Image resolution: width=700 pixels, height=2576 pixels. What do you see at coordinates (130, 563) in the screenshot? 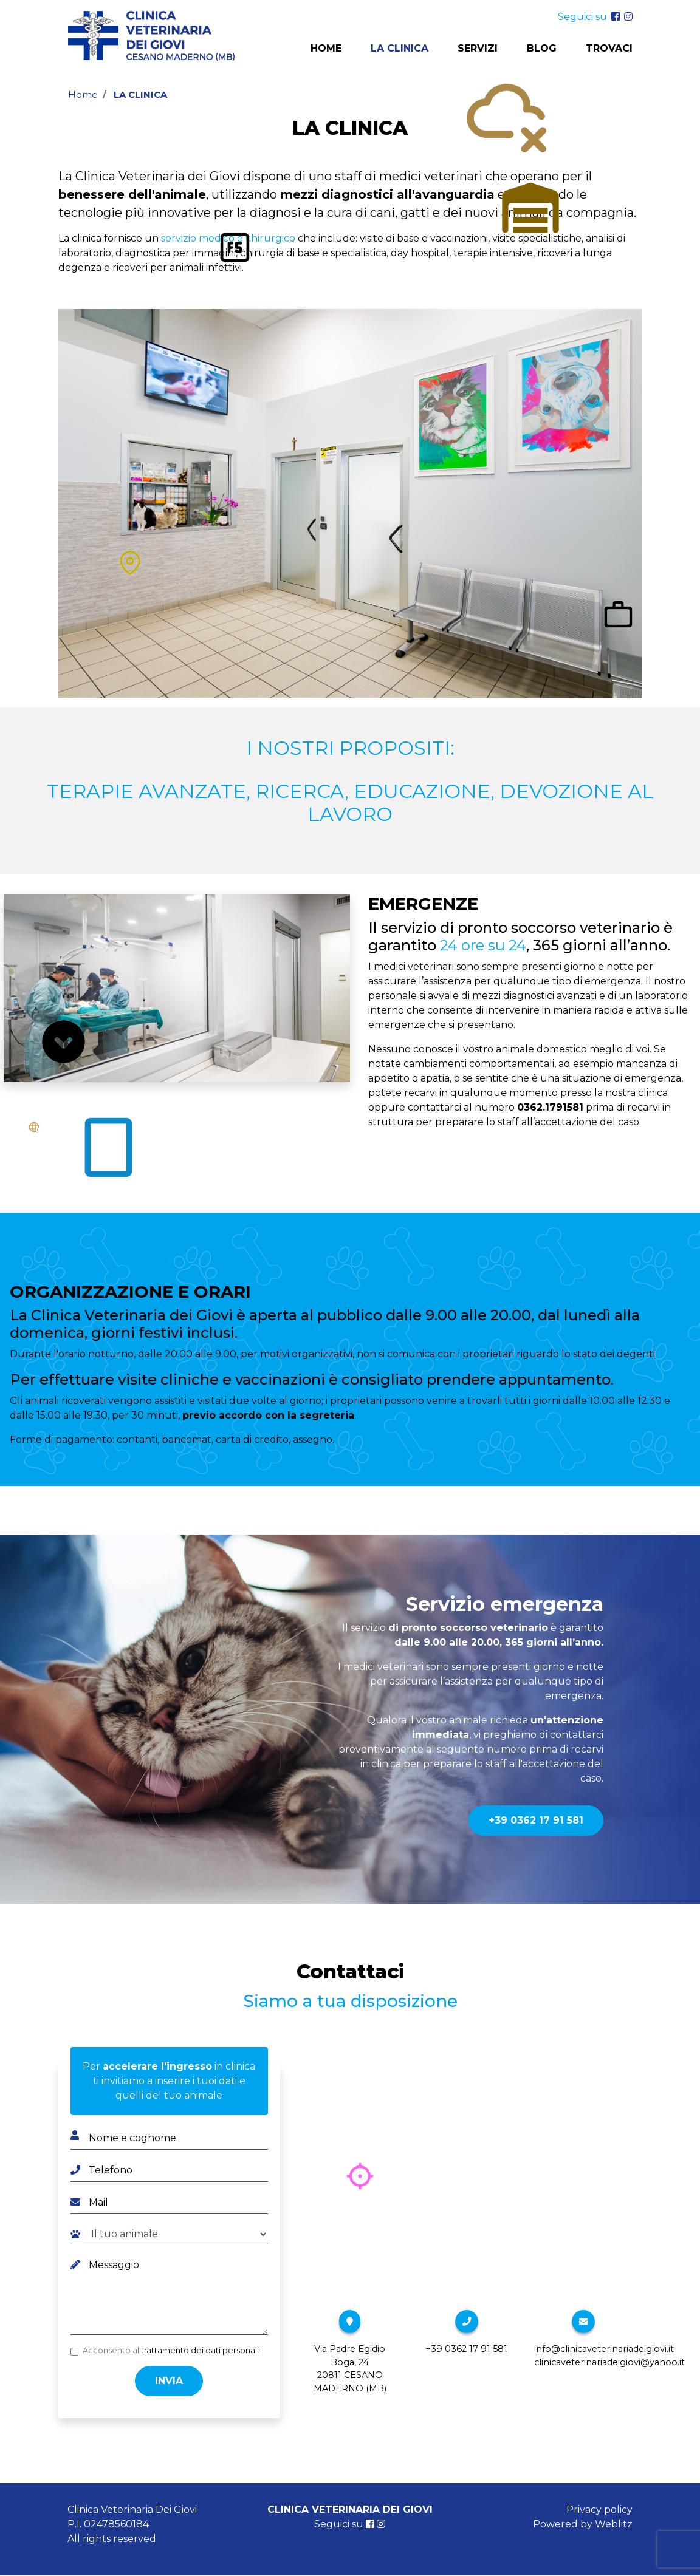
I see `view location on map` at bounding box center [130, 563].